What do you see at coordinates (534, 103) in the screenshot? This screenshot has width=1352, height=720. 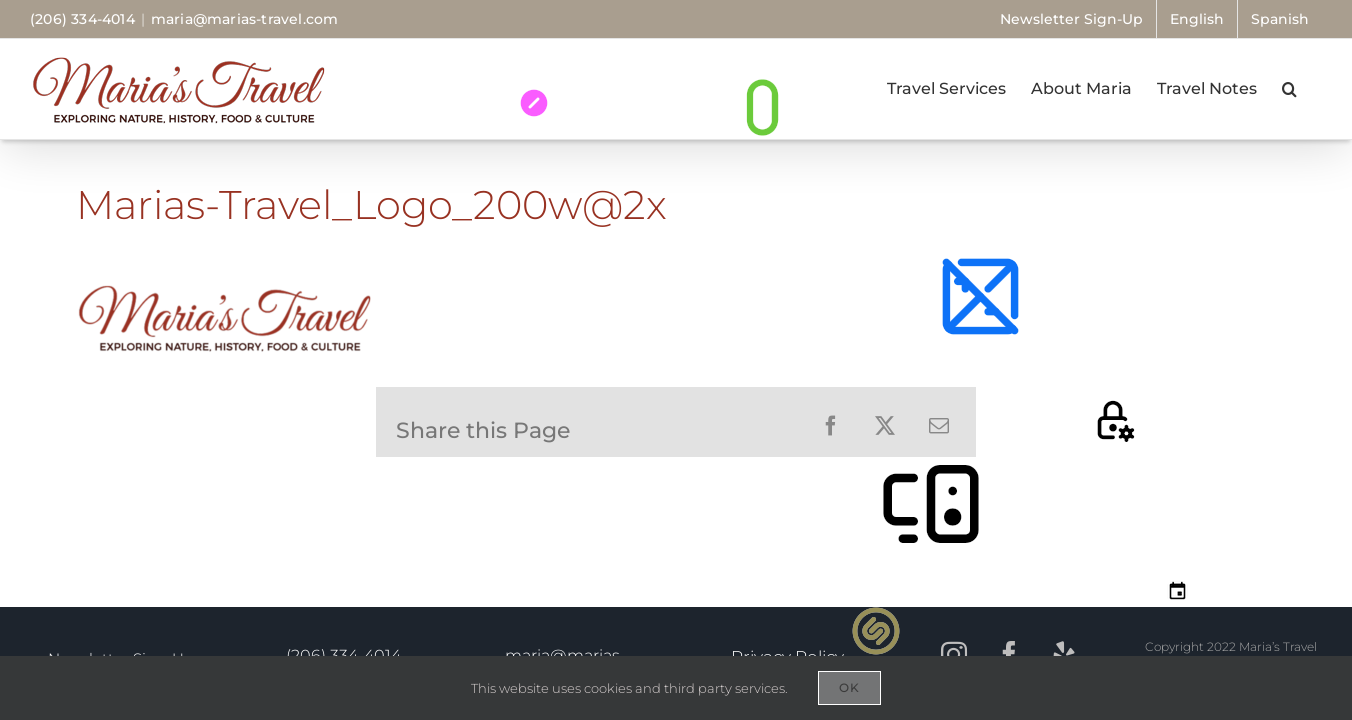 I see `indicates a blocked or prohibited action` at bounding box center [534, 103].